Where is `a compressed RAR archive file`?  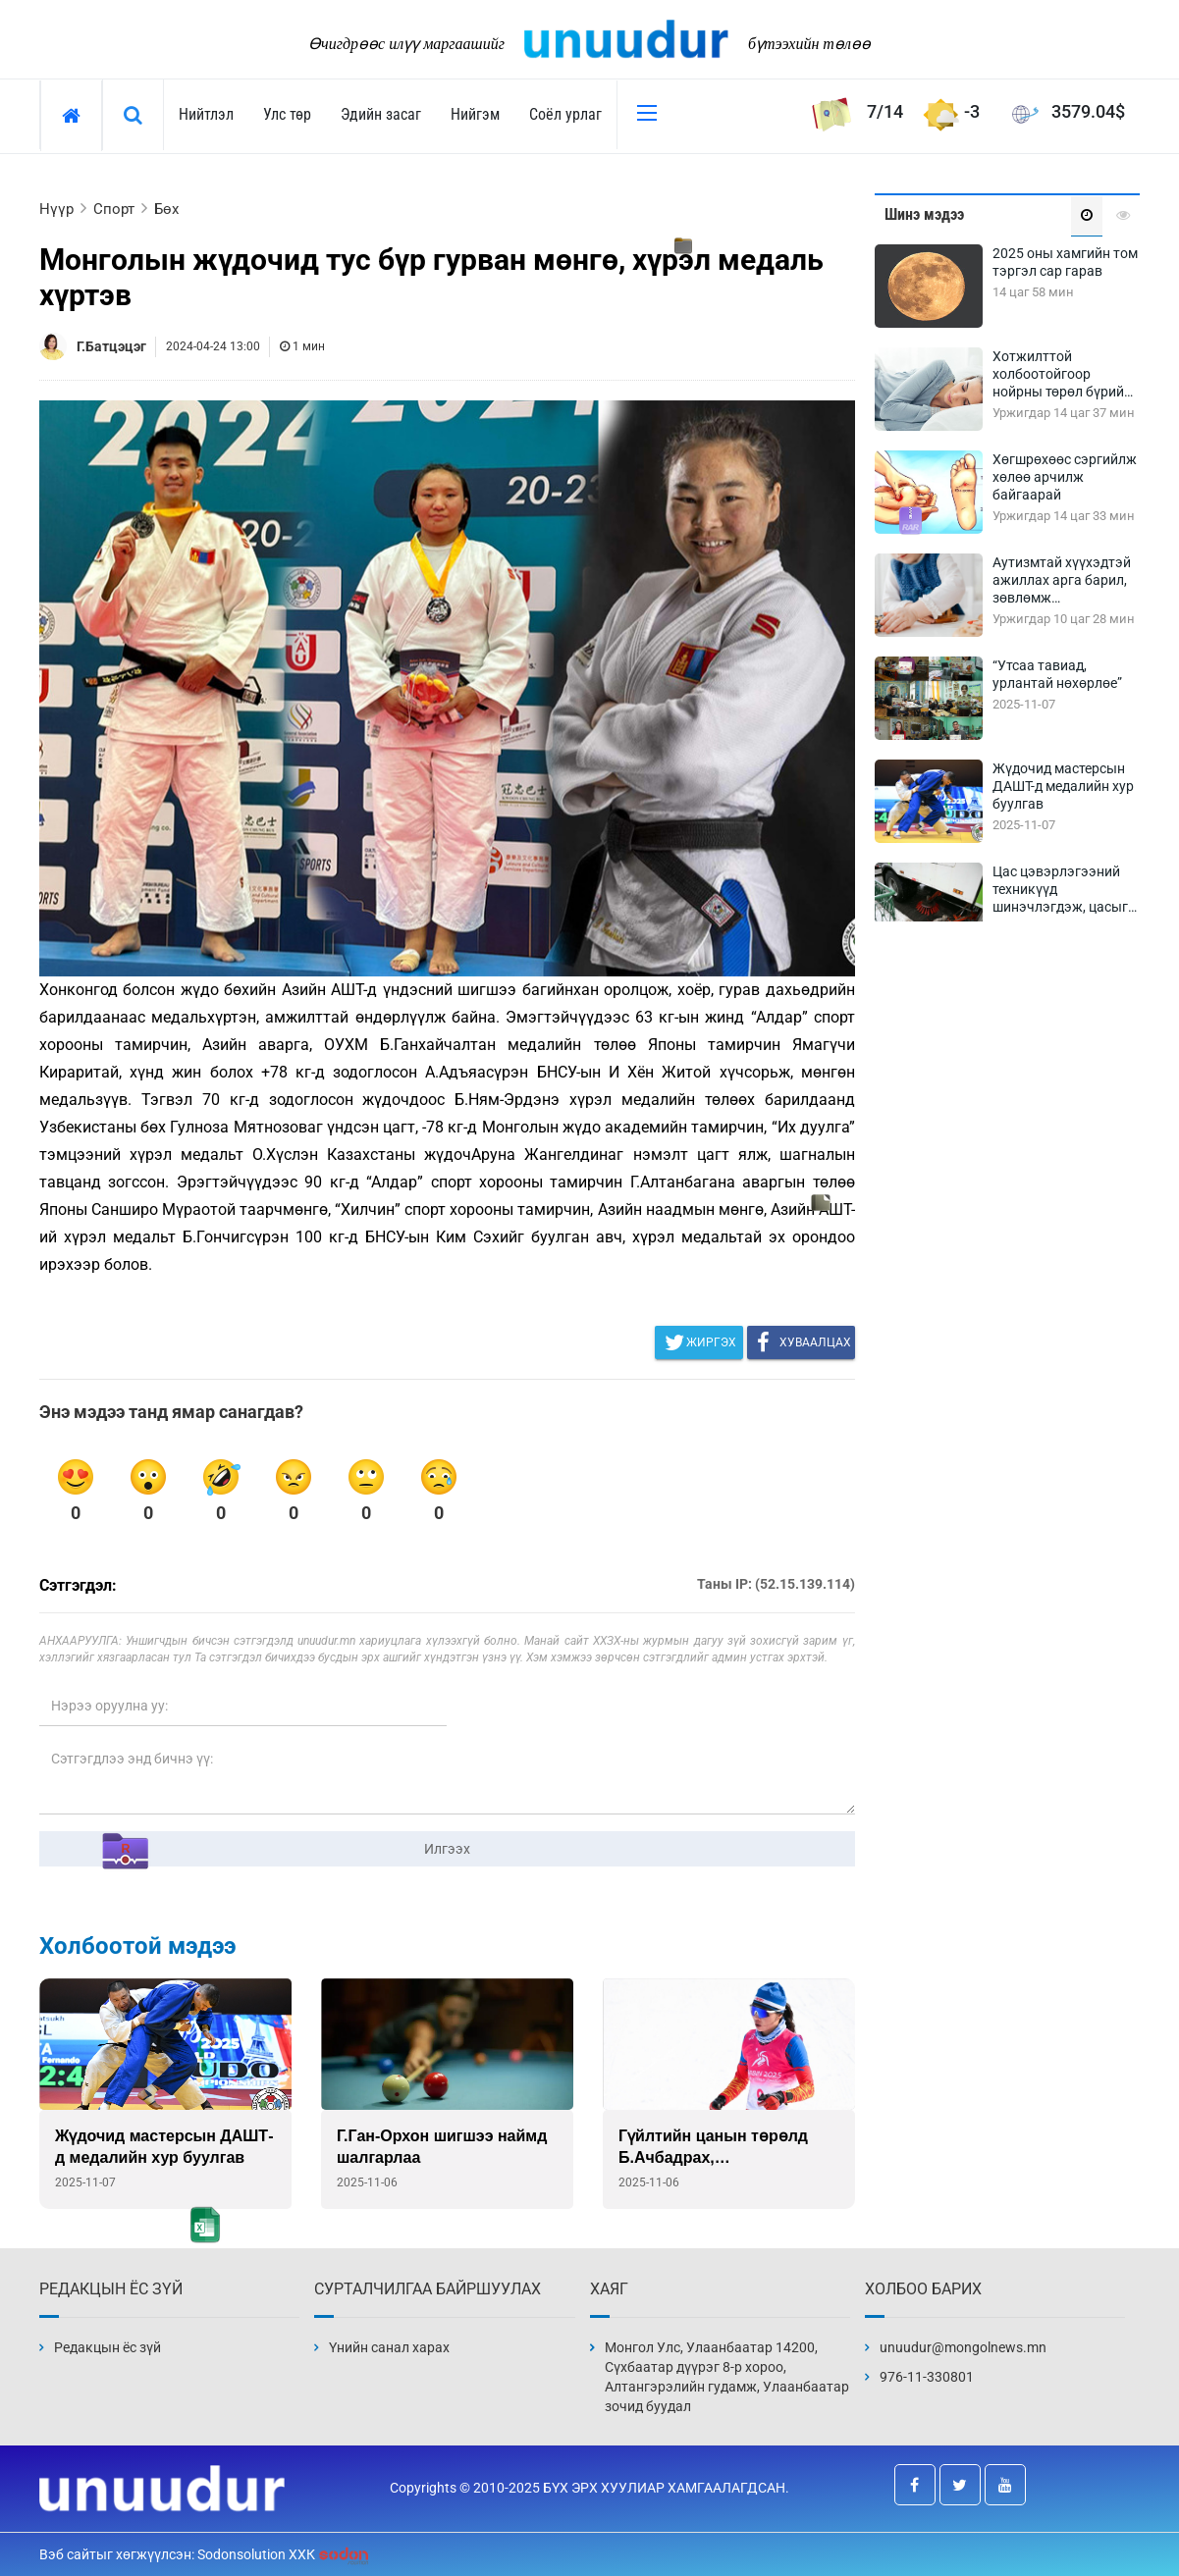
a compressed RAR archive file is located at coordinates (910, 520).